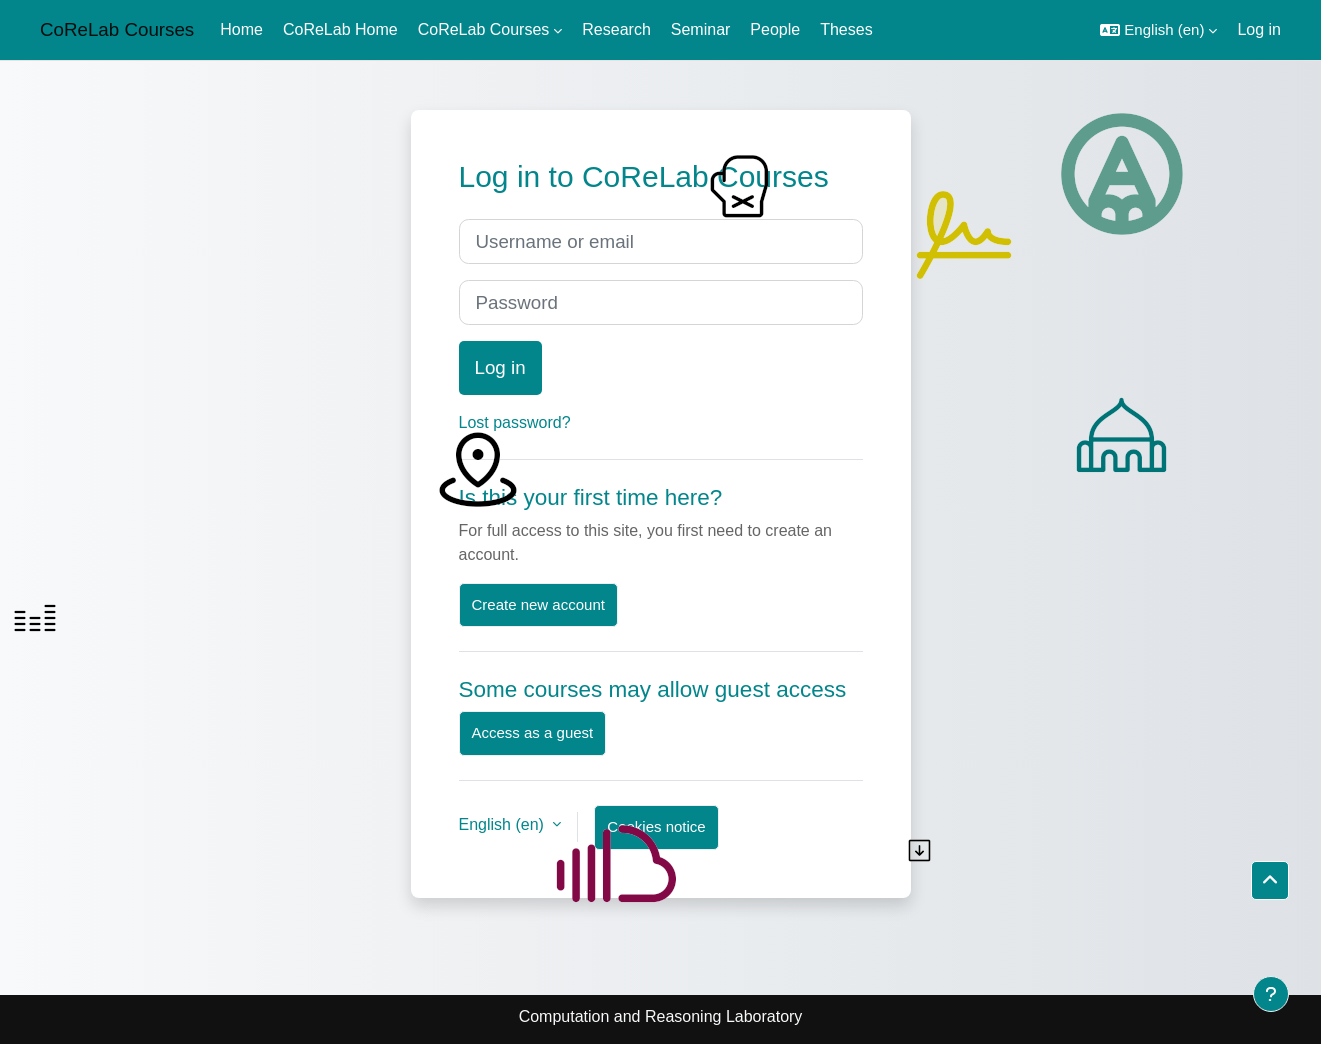 Image resolution: width=1321 pixels, height=1044 pixels. I want to click on open soundcloud app, so click(614, 867).